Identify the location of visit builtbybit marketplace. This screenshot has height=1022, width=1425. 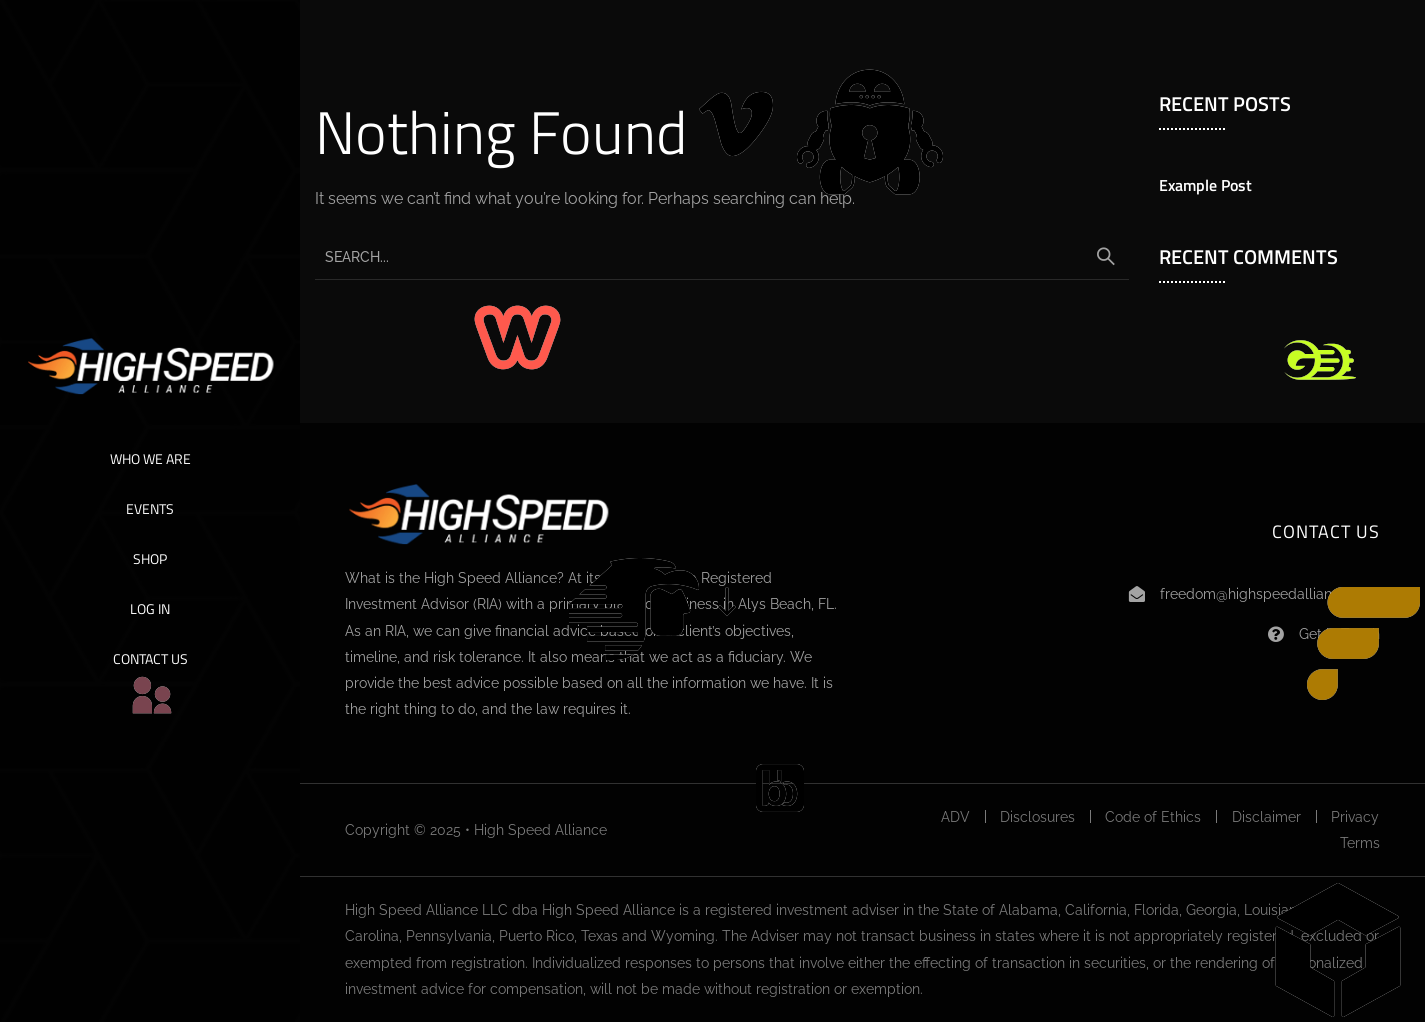
(1338, 950).